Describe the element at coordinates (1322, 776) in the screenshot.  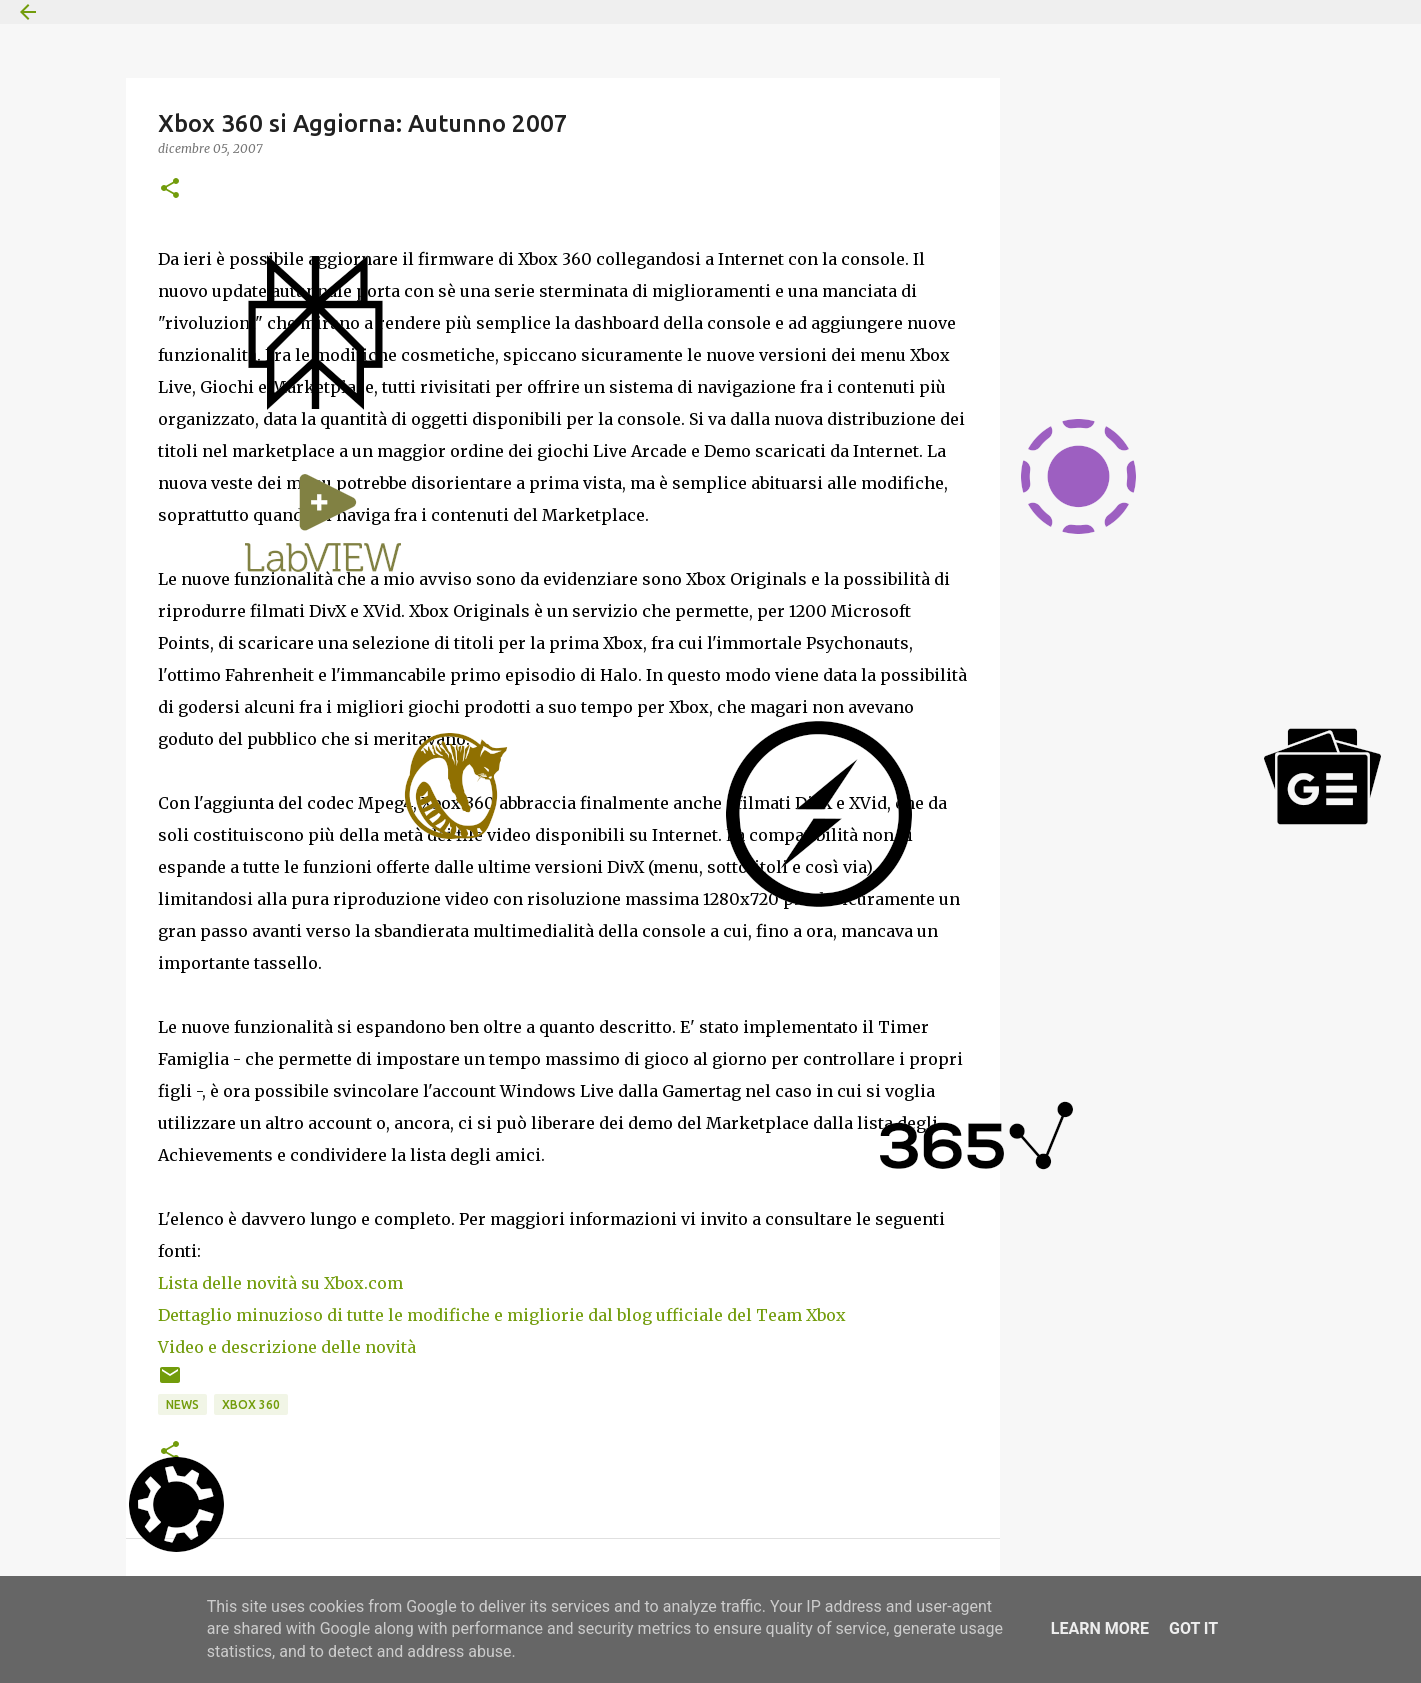
I see `open Google News app` at that location.